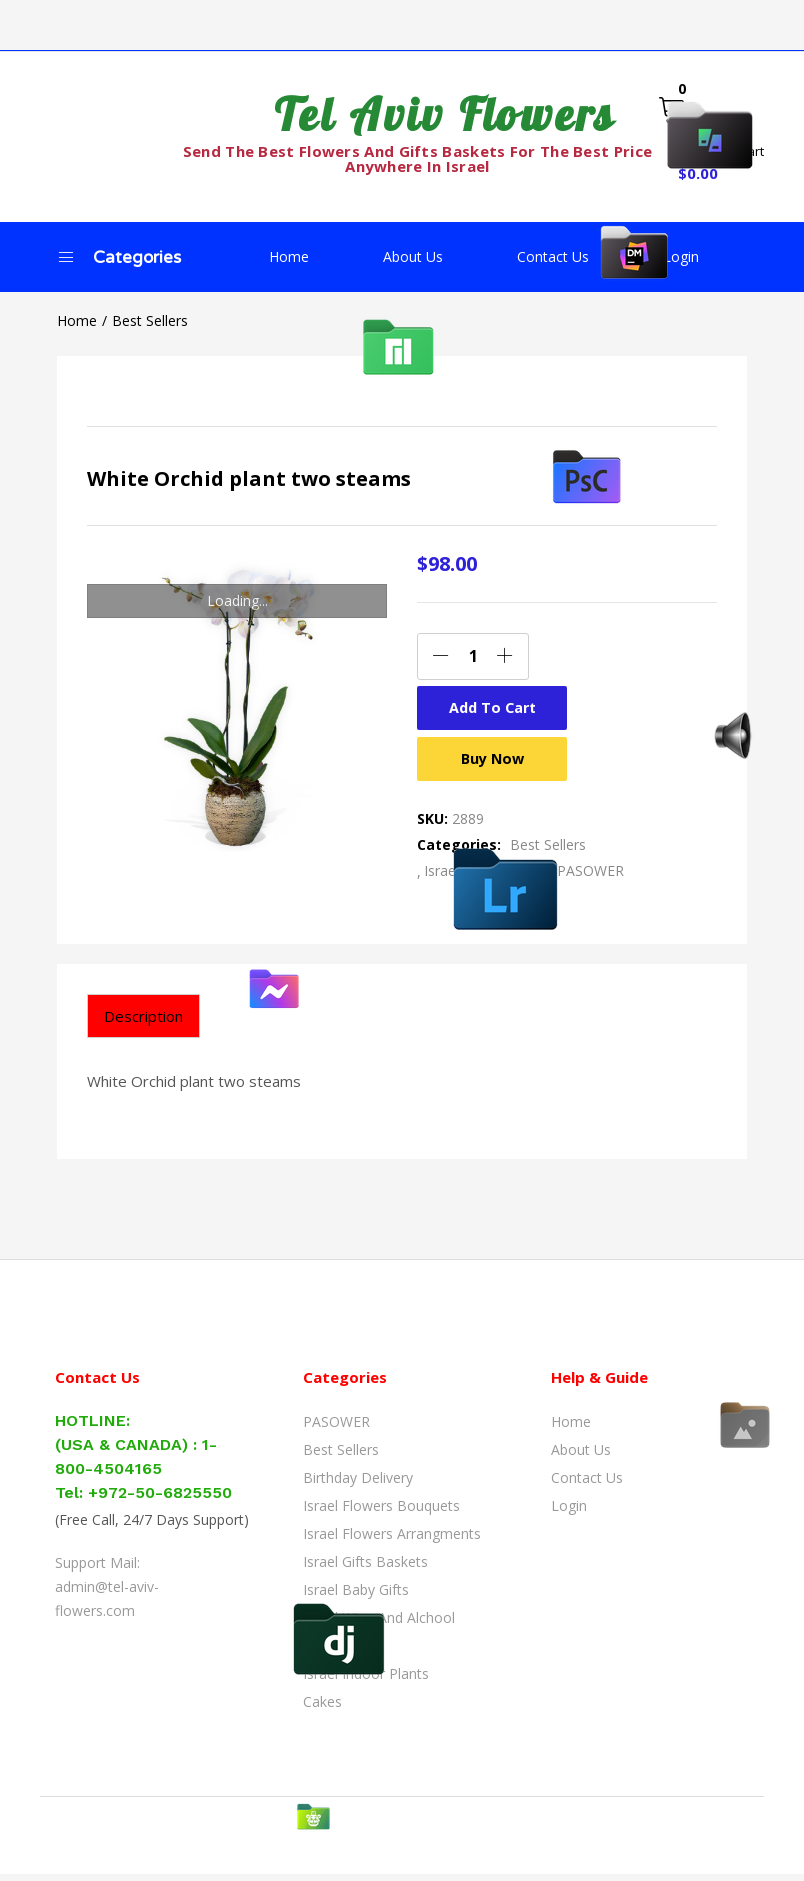 The image size is (804, 1881). What do you see at coordinates (313, 1817) in the screenshot?
I see `open your Game Jolt games folder` at bounding box center [313, 1817].